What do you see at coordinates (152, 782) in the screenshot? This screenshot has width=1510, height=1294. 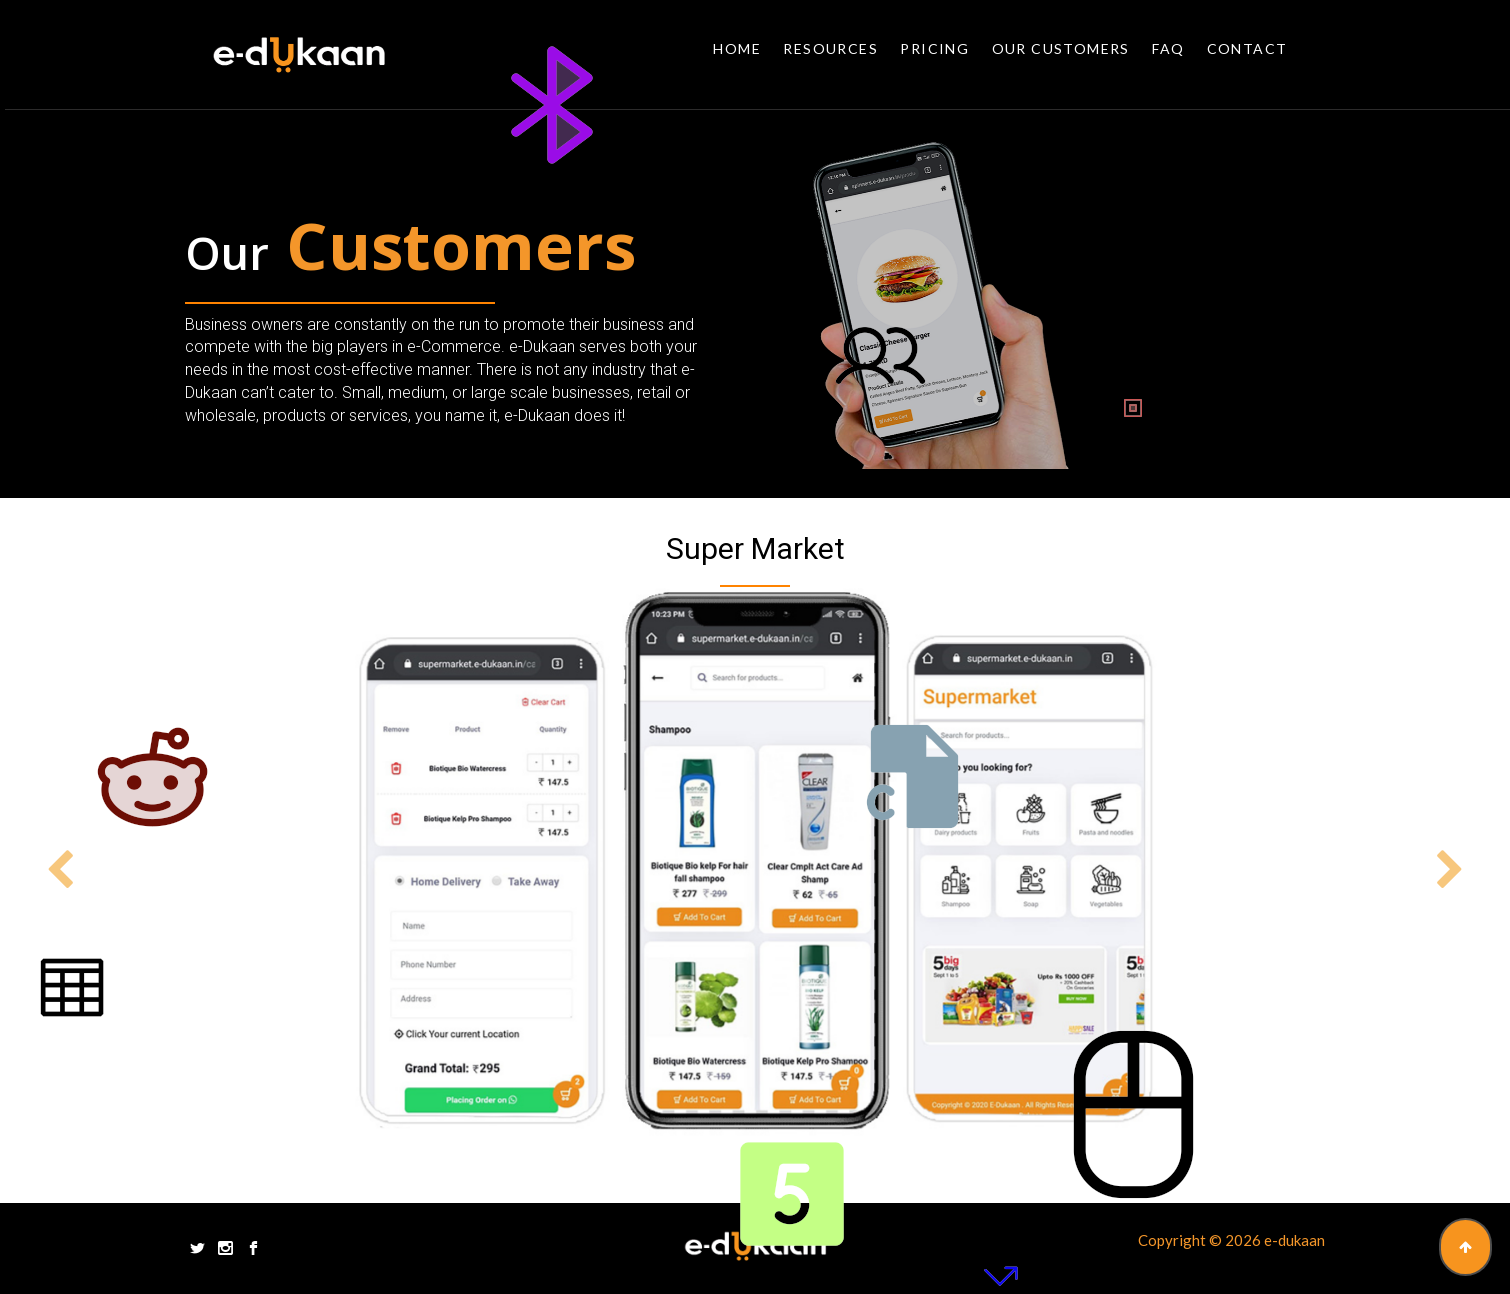 I see `open the Reddit app` at bounding box center [152, 782].